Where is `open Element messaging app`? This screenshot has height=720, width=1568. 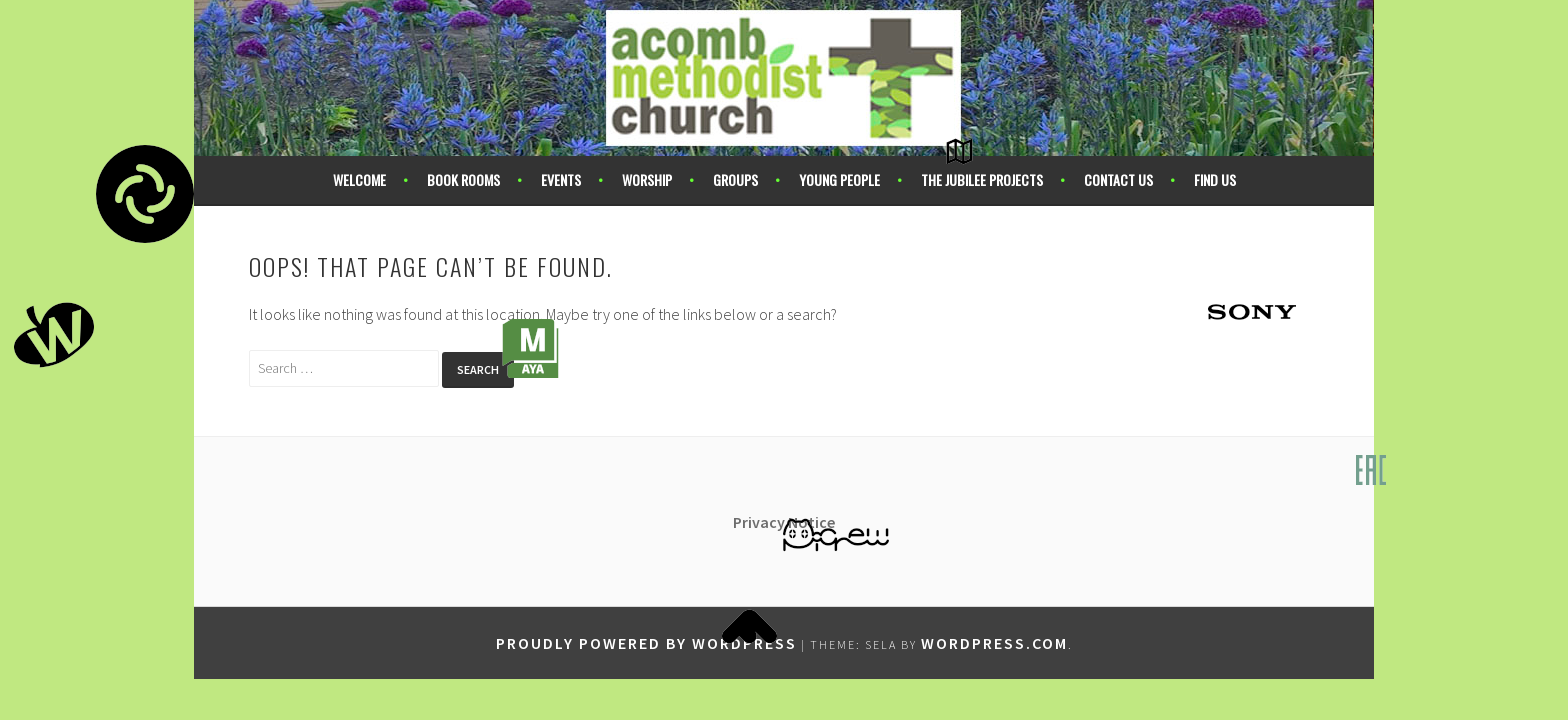 open Element messaging app is located at coordinates (145, 194).